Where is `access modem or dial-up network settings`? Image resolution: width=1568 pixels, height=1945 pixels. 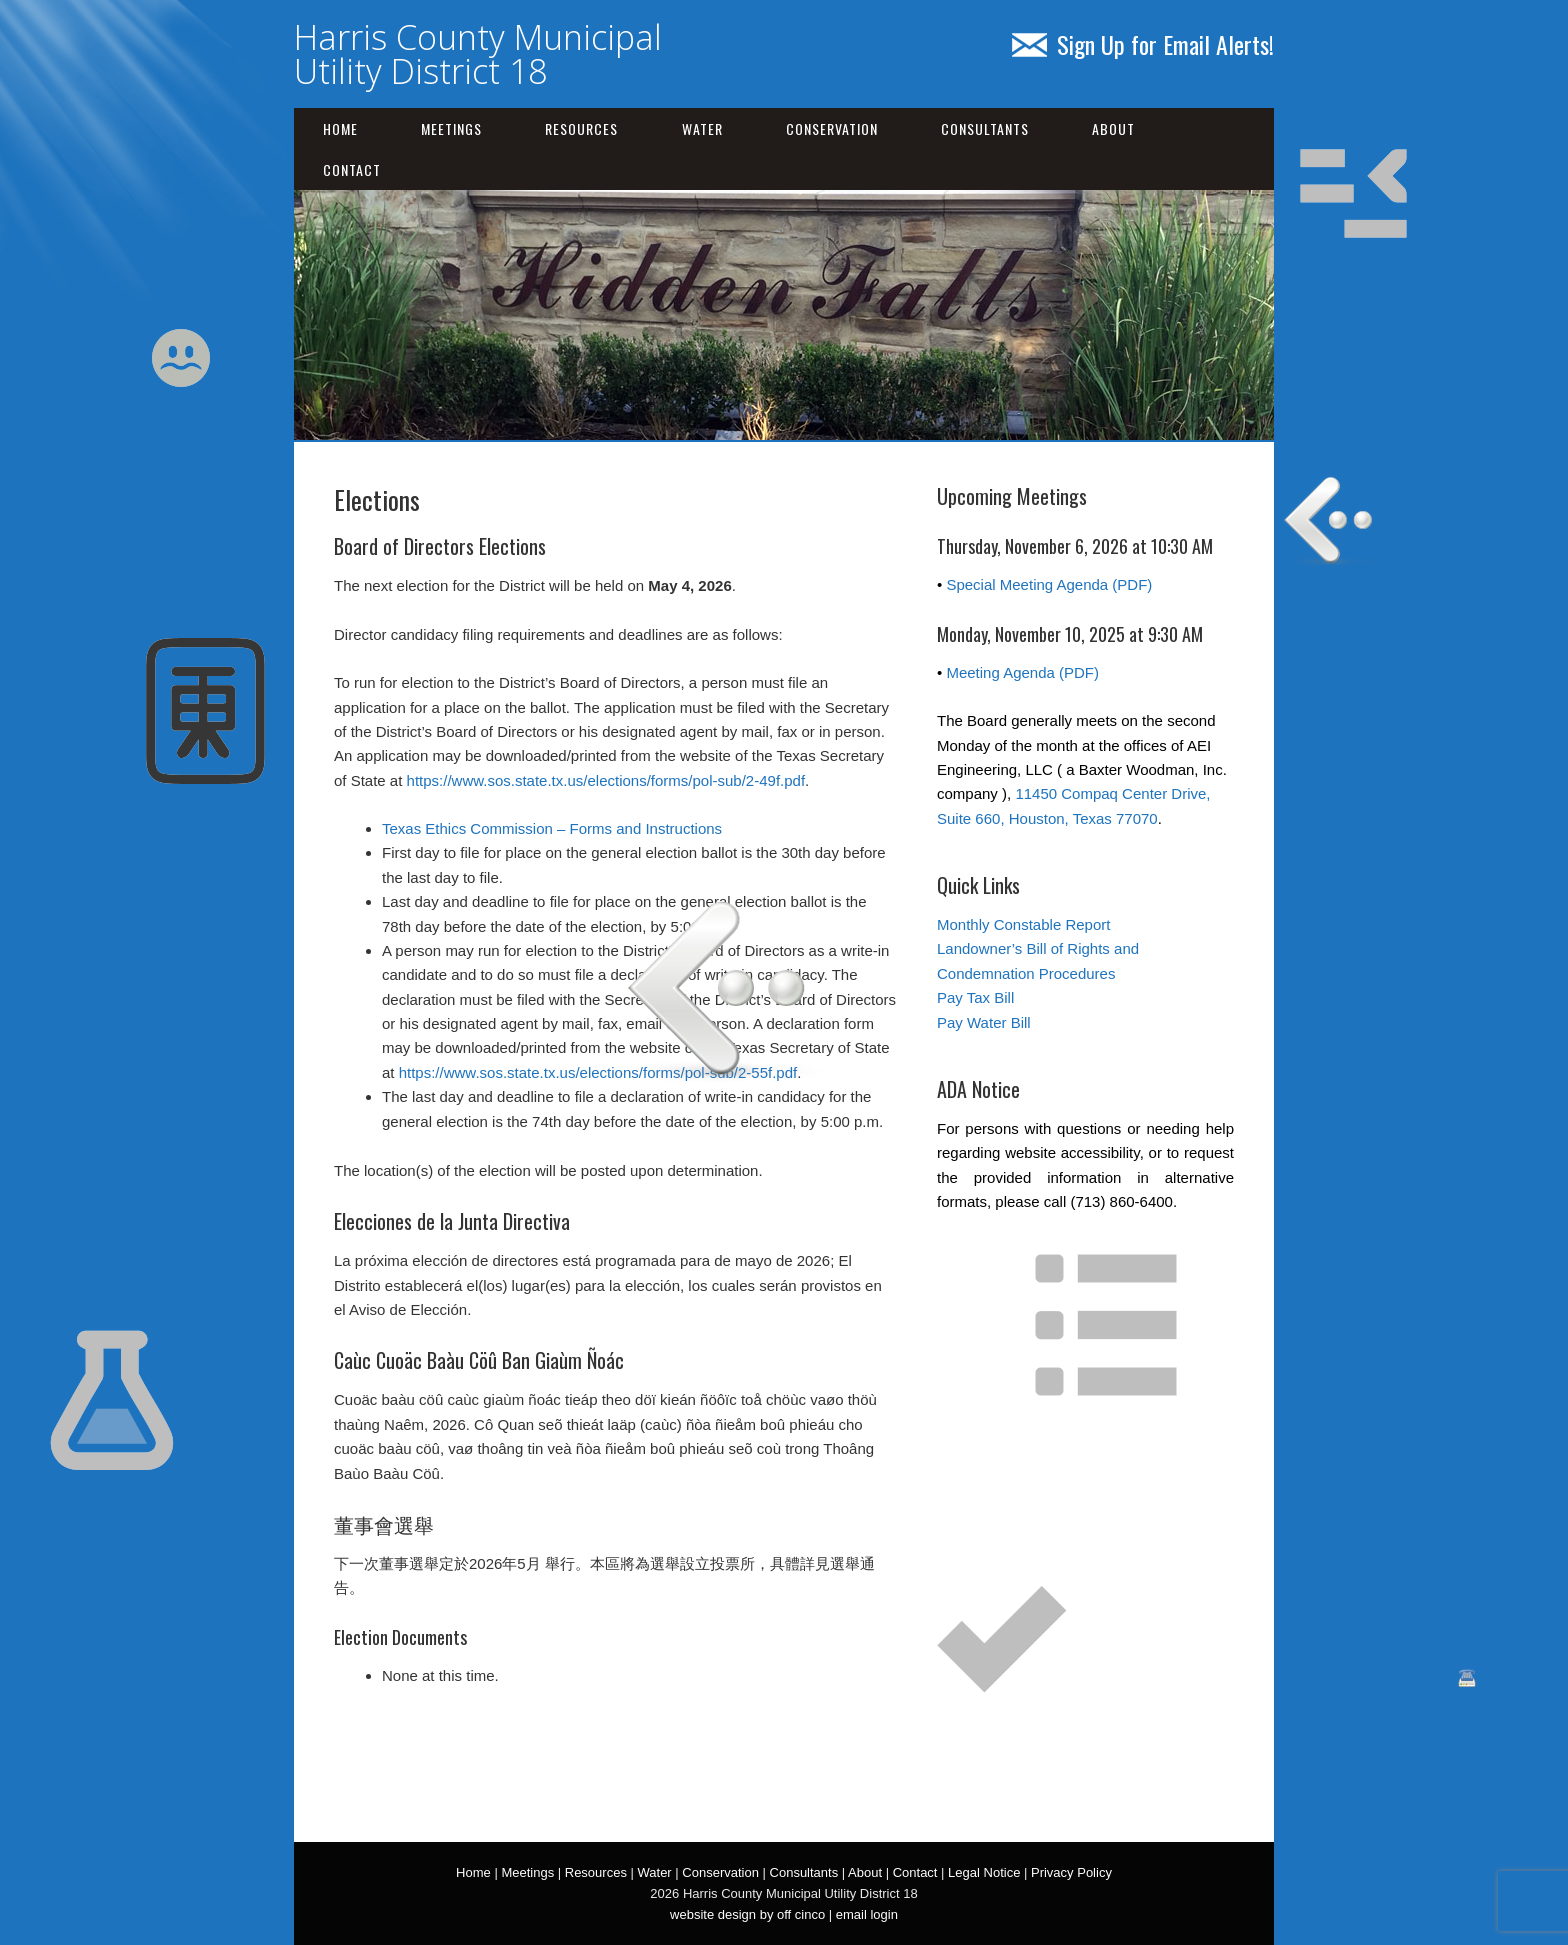
access modem or dial-up network settings is located at coordinates (1467, 1679).